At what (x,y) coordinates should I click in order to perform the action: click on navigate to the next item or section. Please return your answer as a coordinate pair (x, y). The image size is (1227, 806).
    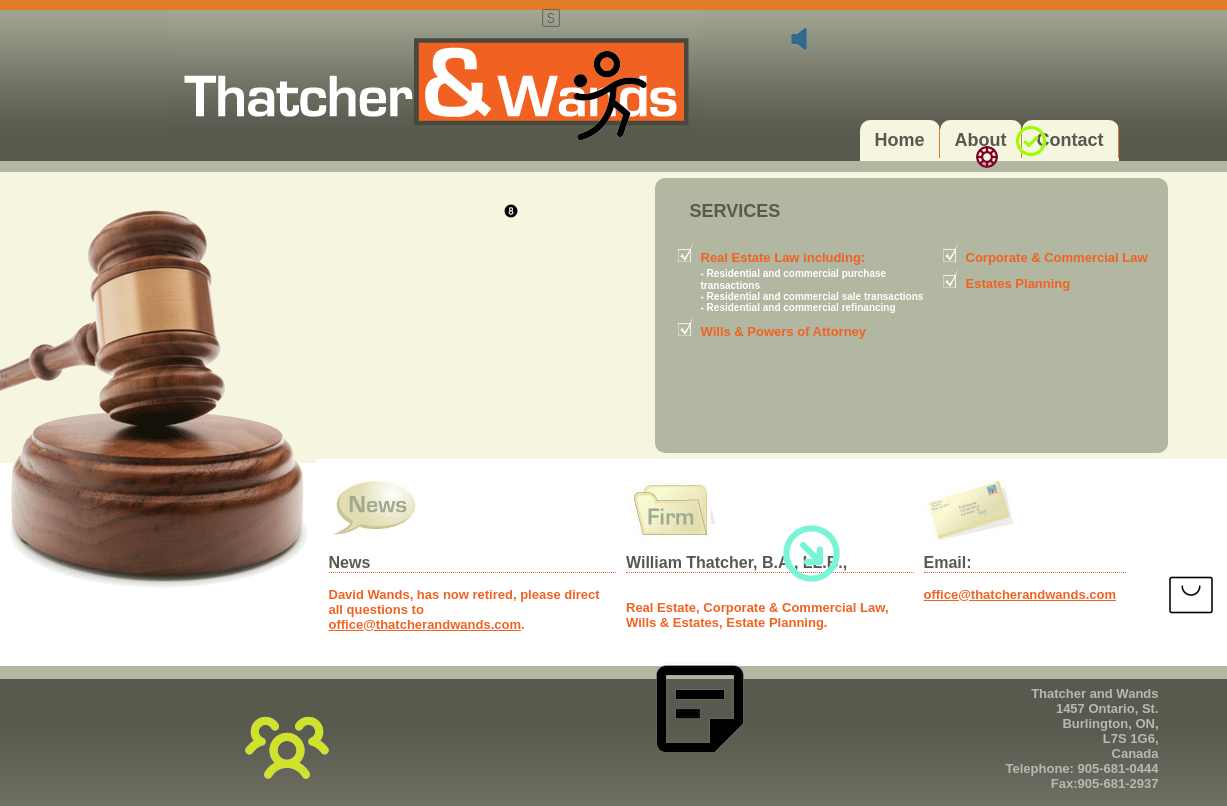
    Looking at the image, I should click on (811, 553).